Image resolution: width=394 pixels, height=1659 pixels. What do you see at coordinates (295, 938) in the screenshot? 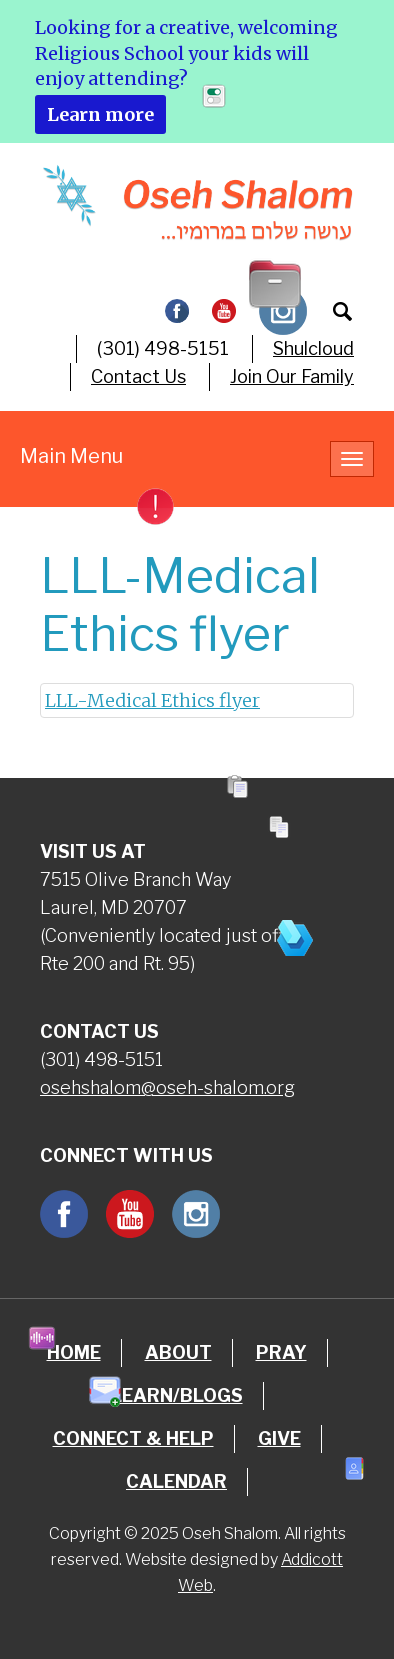
I see `open Microsoft Dynamics 365 application` at bounding box center [295, 938].